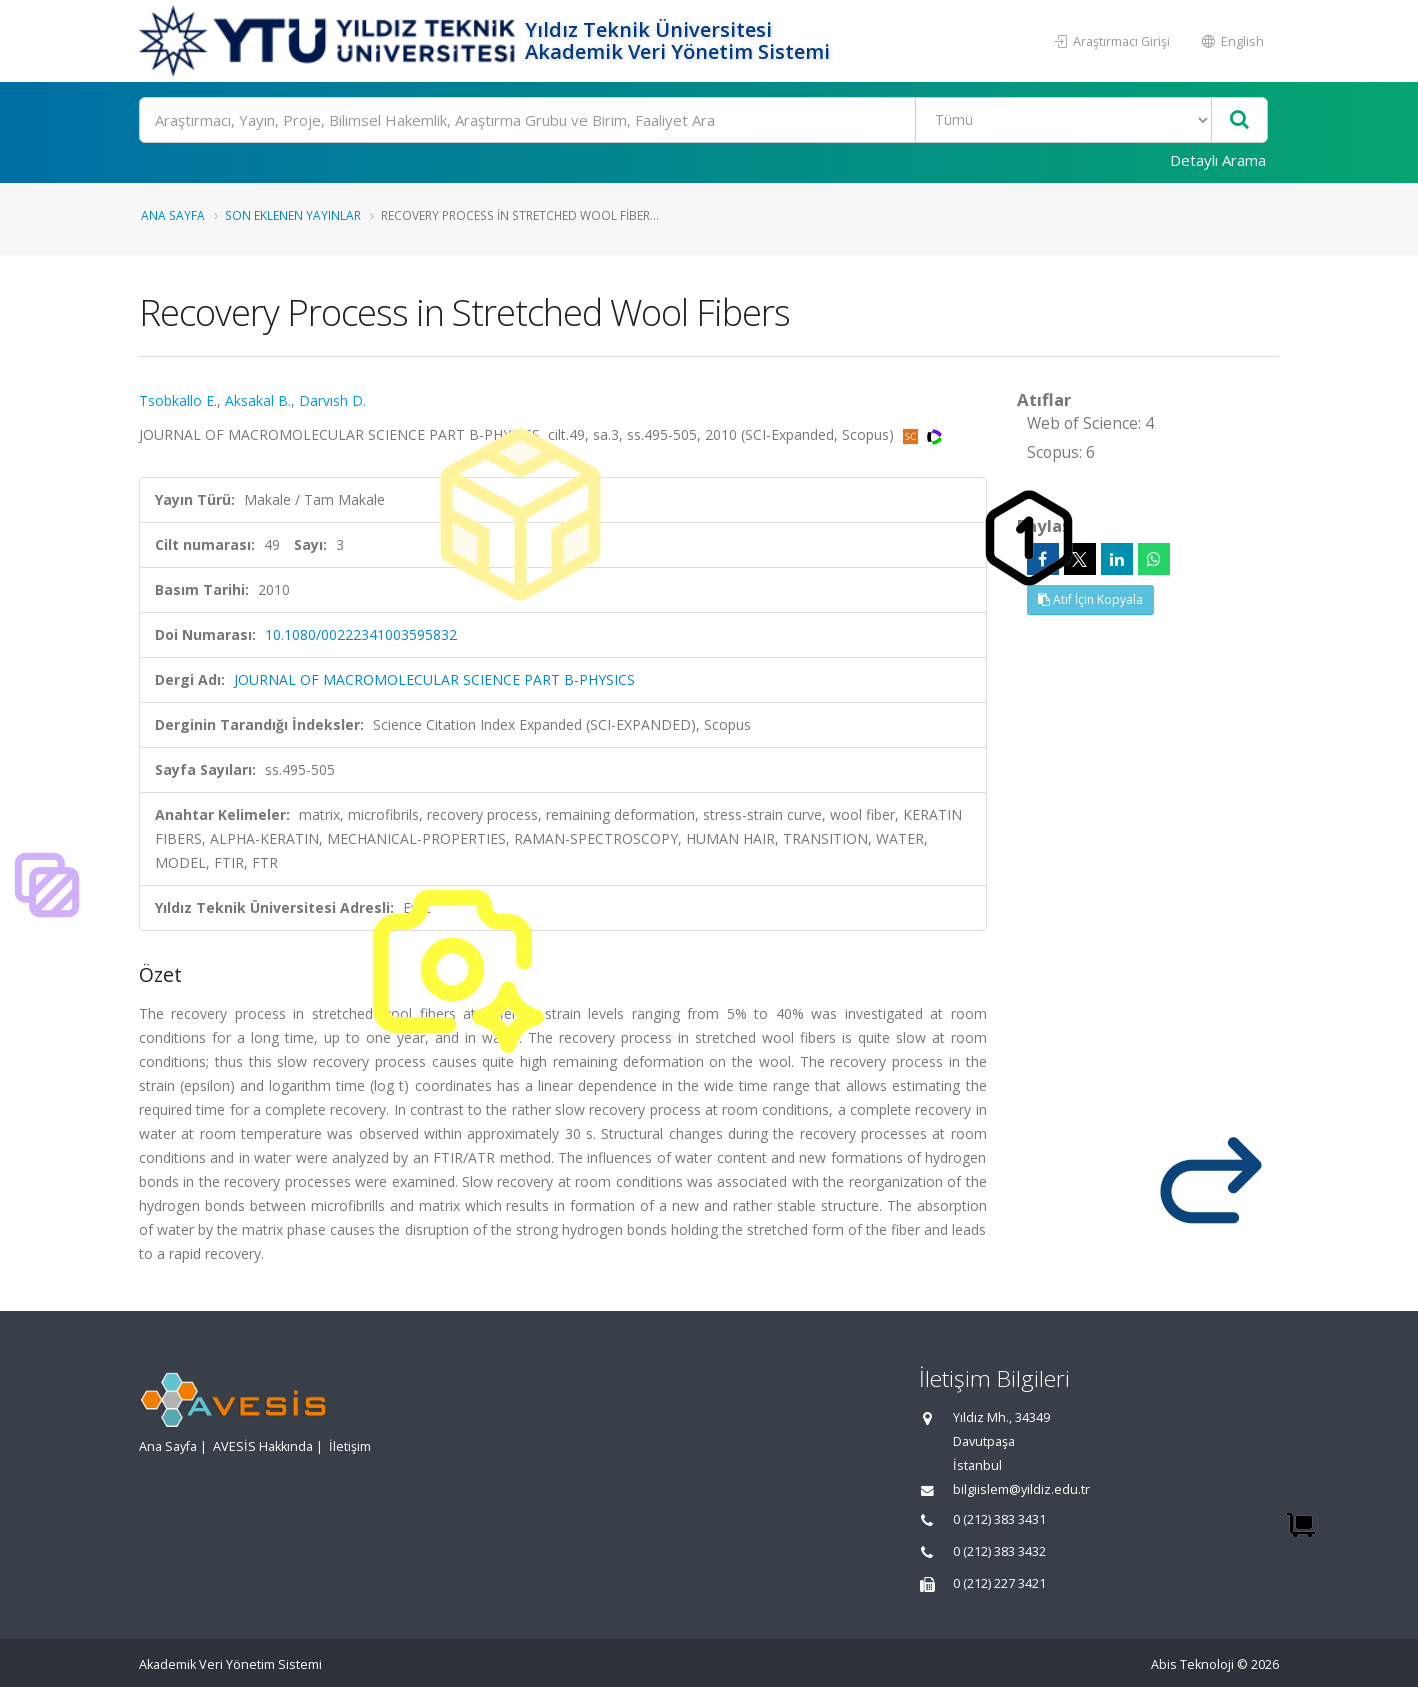  I want to click on view shipping or delivery status, so click(1301, 1525).